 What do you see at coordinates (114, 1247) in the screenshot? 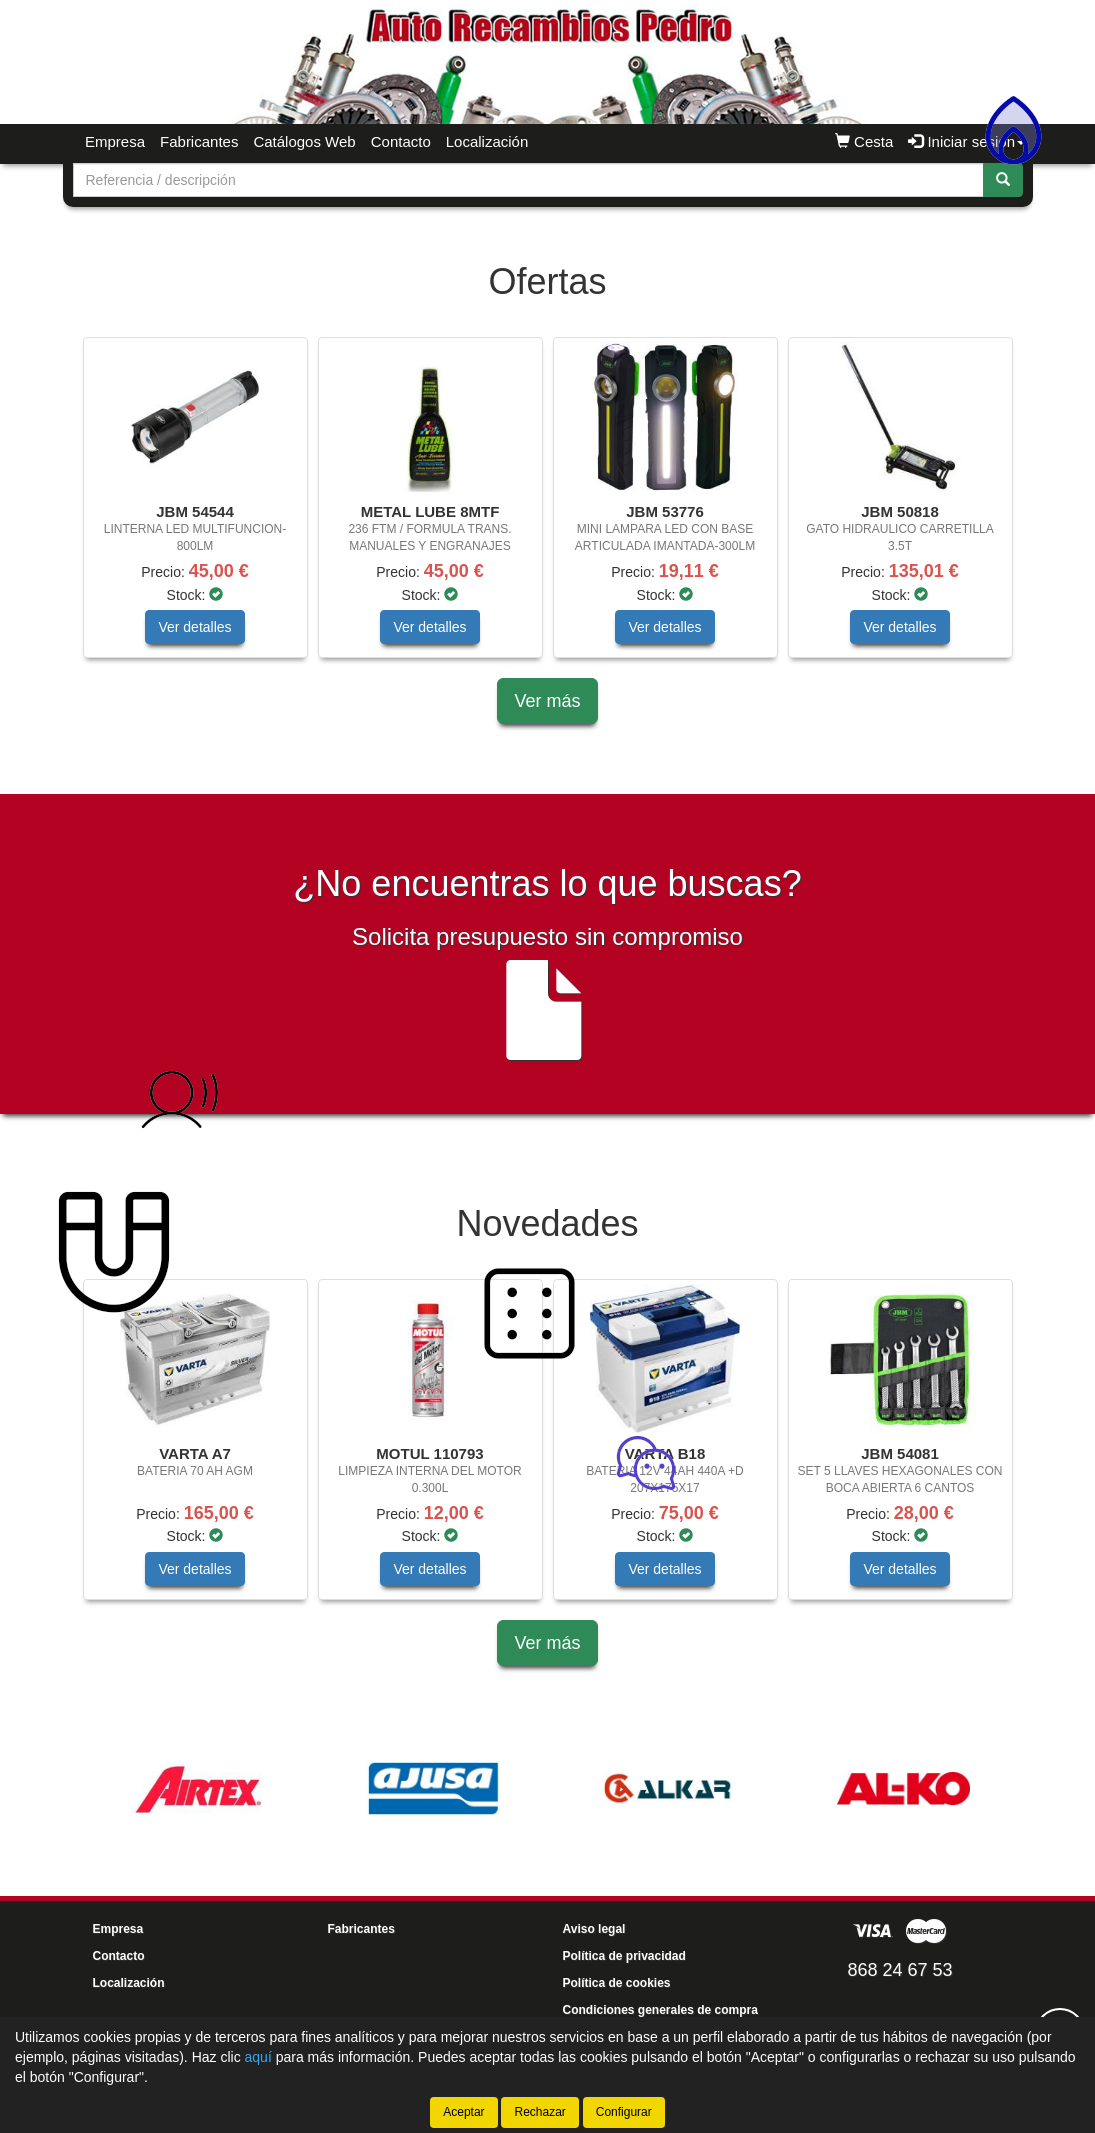
I see `activate magnetic snap or alignment tool` at bounding box center [114, 1247].